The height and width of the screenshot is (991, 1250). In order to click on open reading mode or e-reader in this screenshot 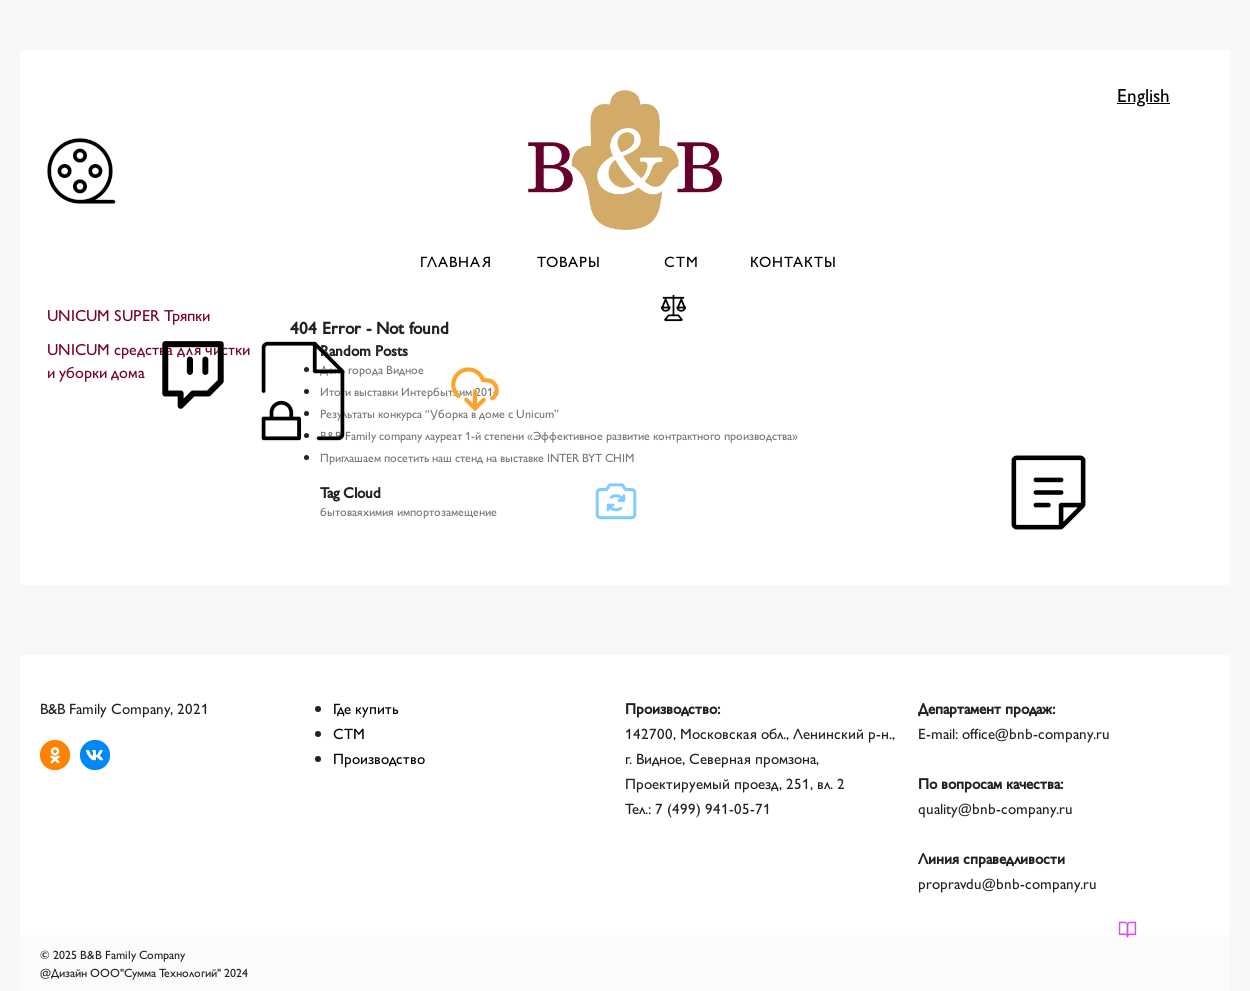, I will do `click(1127, 929)`.